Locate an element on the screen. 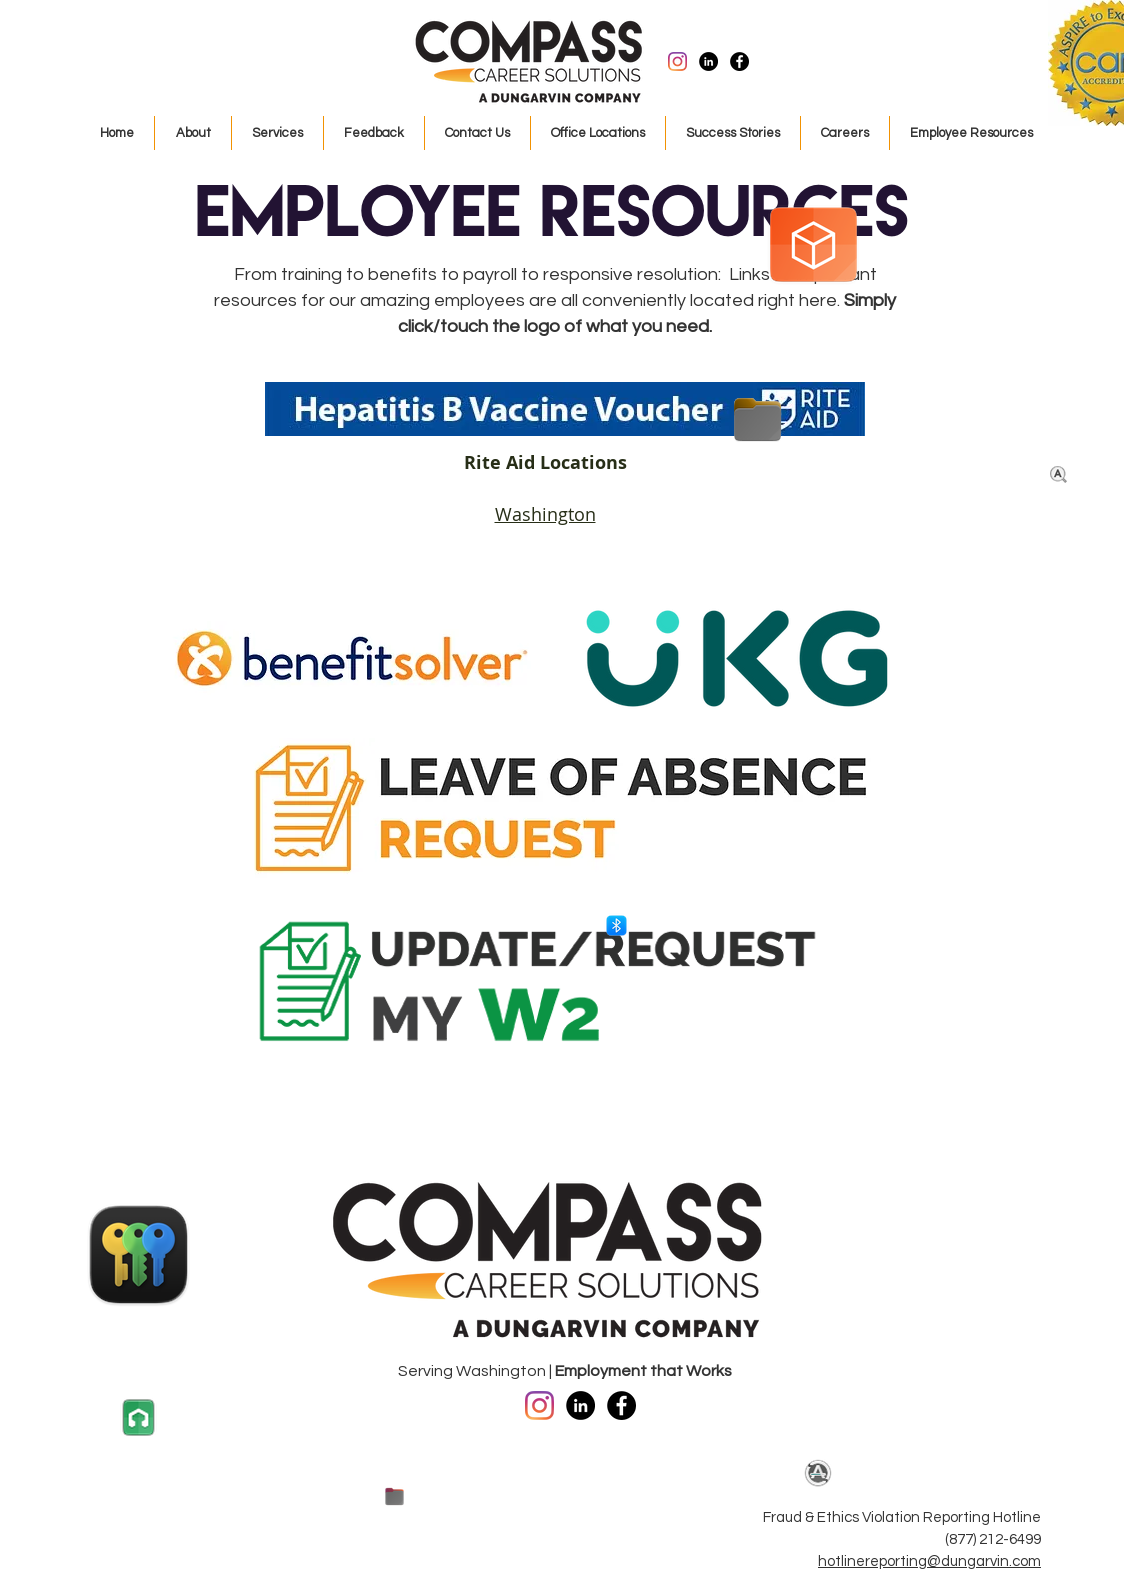 Image resolution: width=1124 pixels, height=1586 pixels. check for available software updates is located at coordinates (818, 1473).